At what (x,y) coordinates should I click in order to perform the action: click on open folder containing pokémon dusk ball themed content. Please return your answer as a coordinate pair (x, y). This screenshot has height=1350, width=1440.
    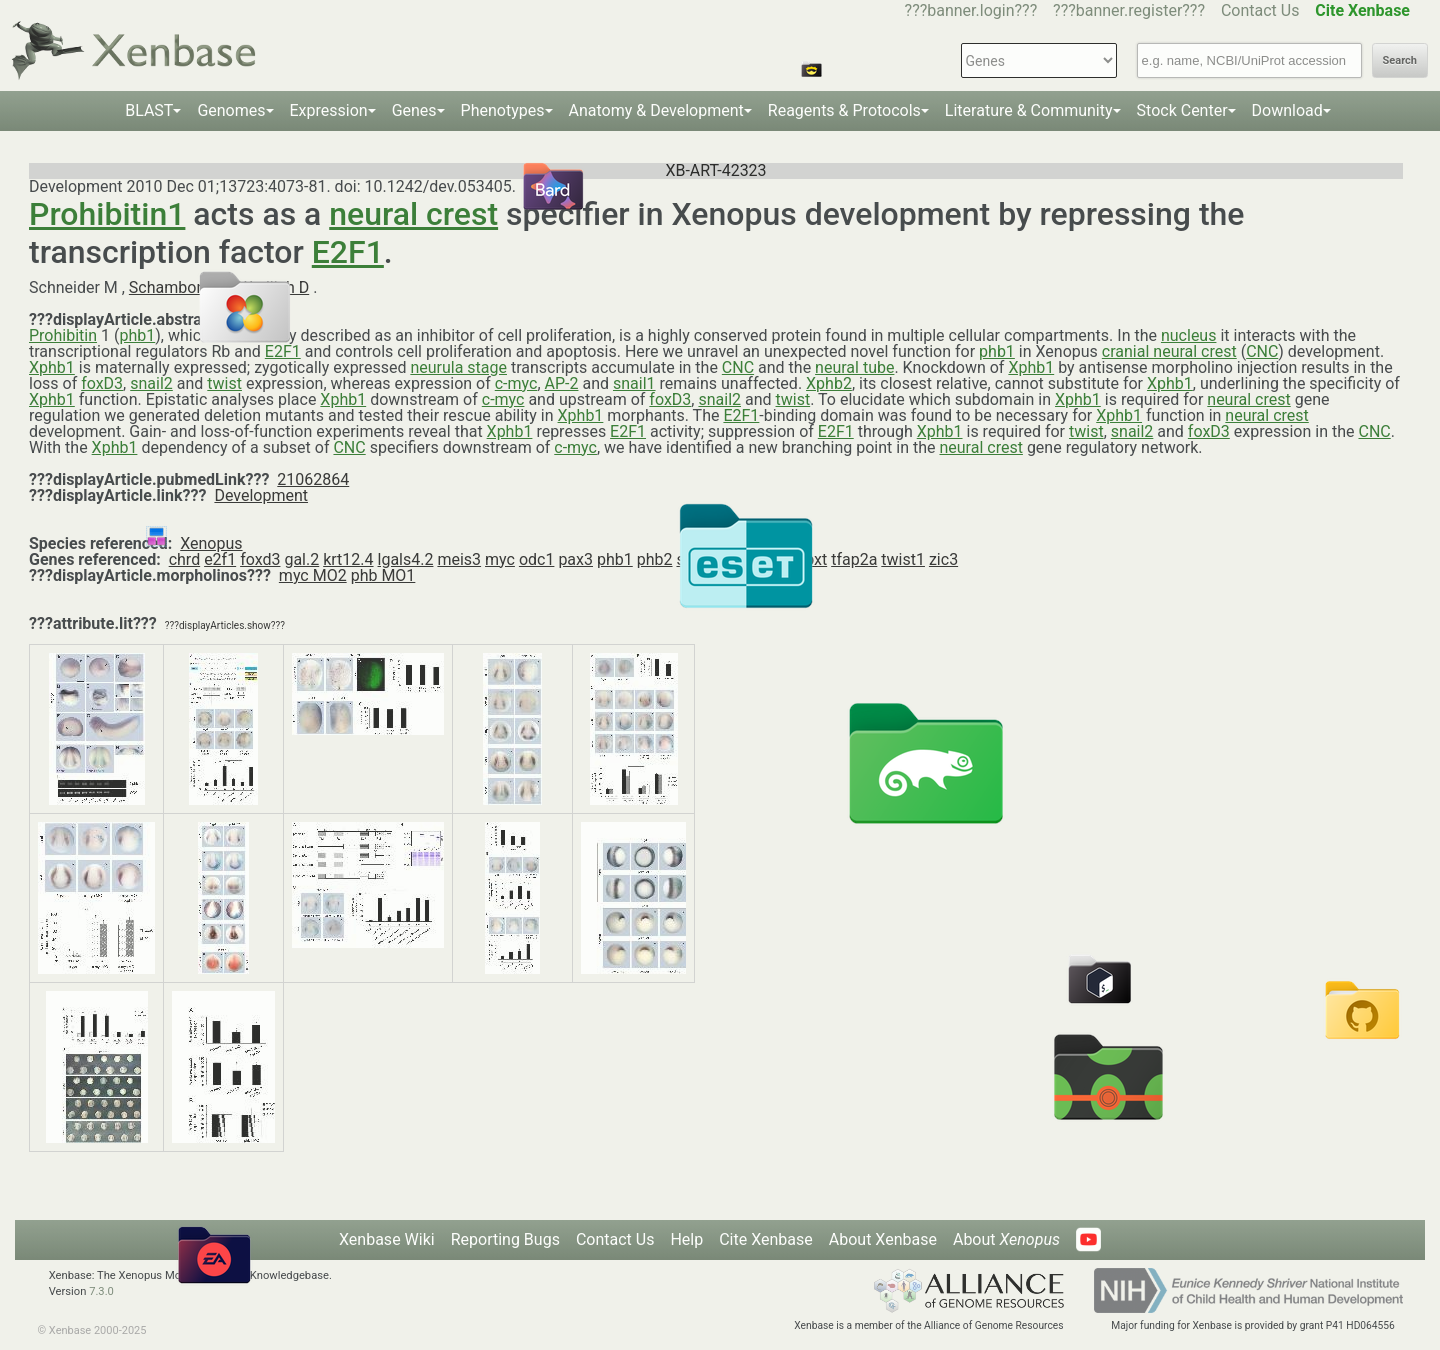
    Looking at the image, I should click on (1108, 1080).